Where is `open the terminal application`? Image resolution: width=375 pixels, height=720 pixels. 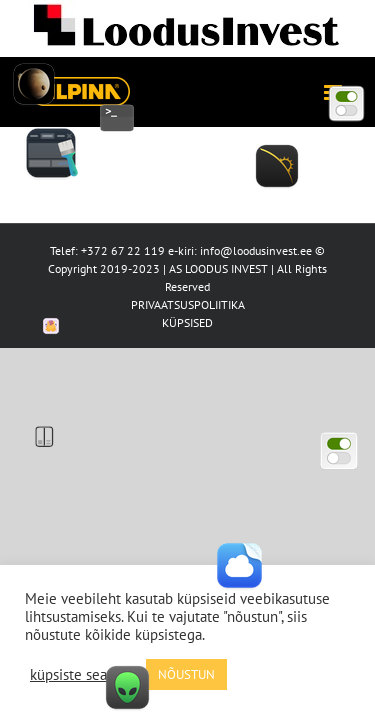 open the terminal application is located at coordinates (117, 118).